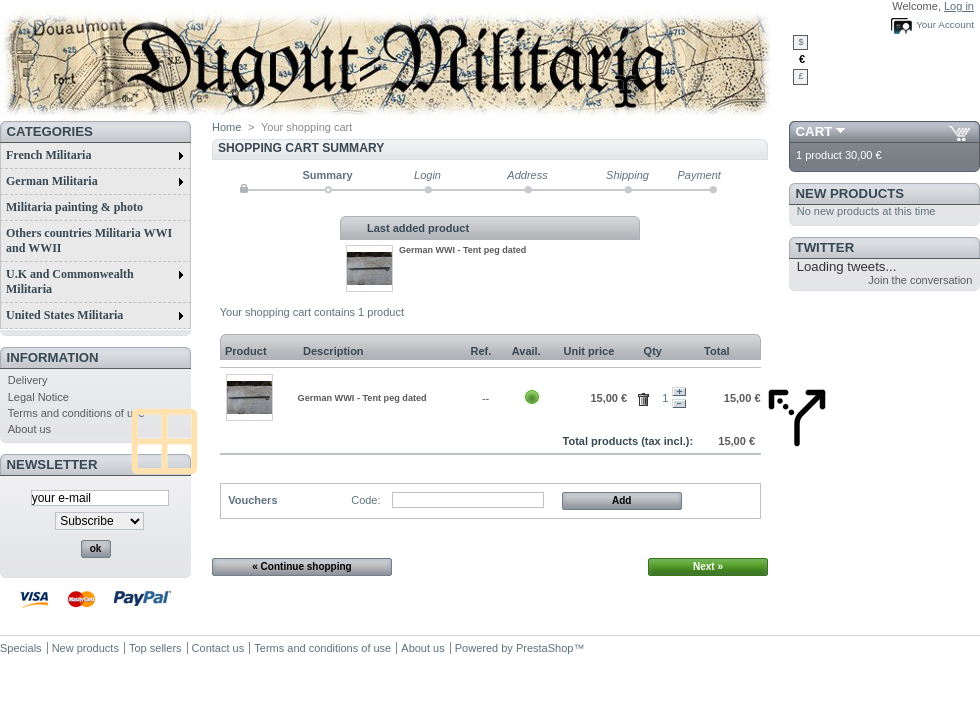 The height and width of the screenshot is (720, 980). Describe the element at coordinates (164, 441) in the screenshot. I see `view items in grid layout` at that location.